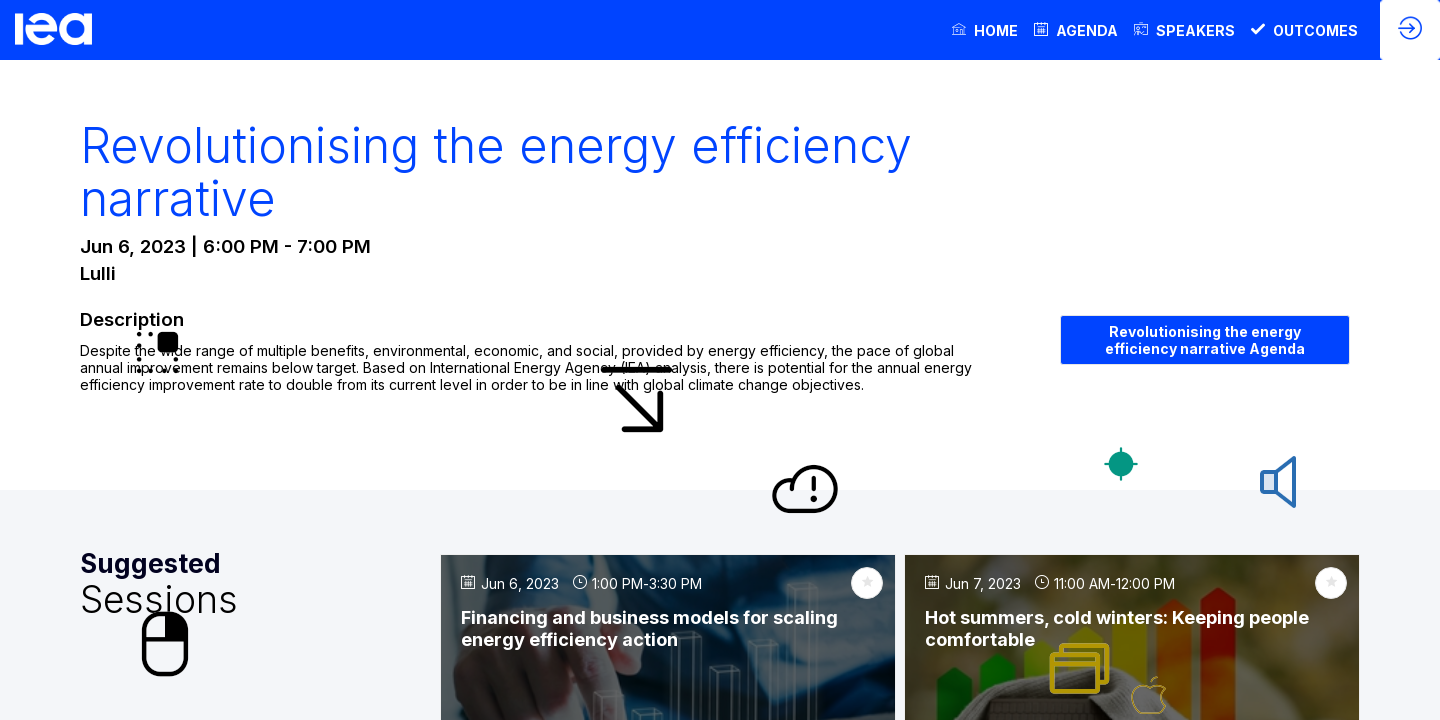  Describe the element at coordinates (157, 352) in the screenshot. I see `align element to top-right corner` at that location.